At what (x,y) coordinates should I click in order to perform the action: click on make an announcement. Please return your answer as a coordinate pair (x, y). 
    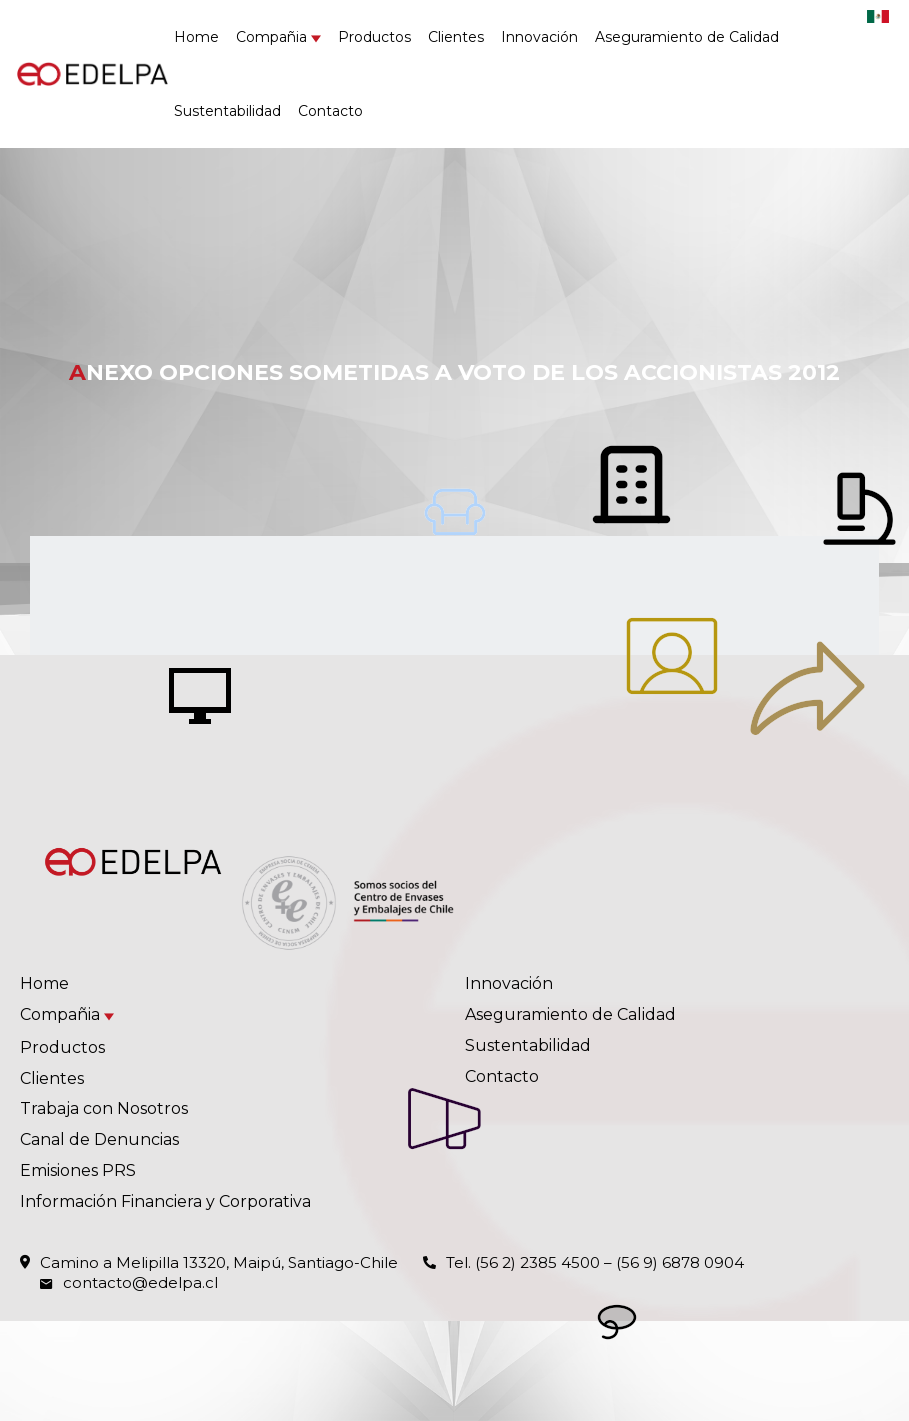
    Looking at the image, I should click on (441, 1121).